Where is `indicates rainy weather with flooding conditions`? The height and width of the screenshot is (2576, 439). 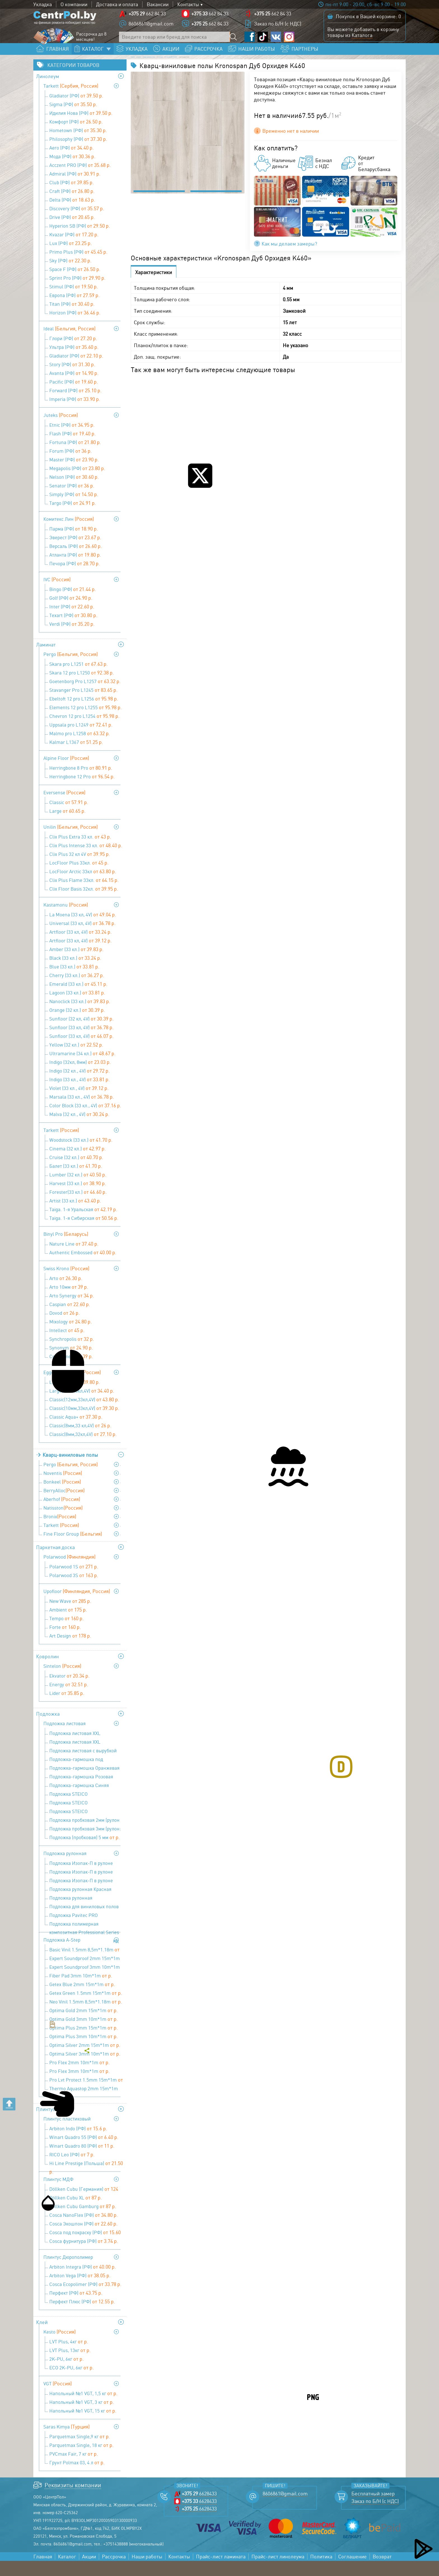 indicates rainy weather with flooding conditions is located at coordinates (288, 1466).